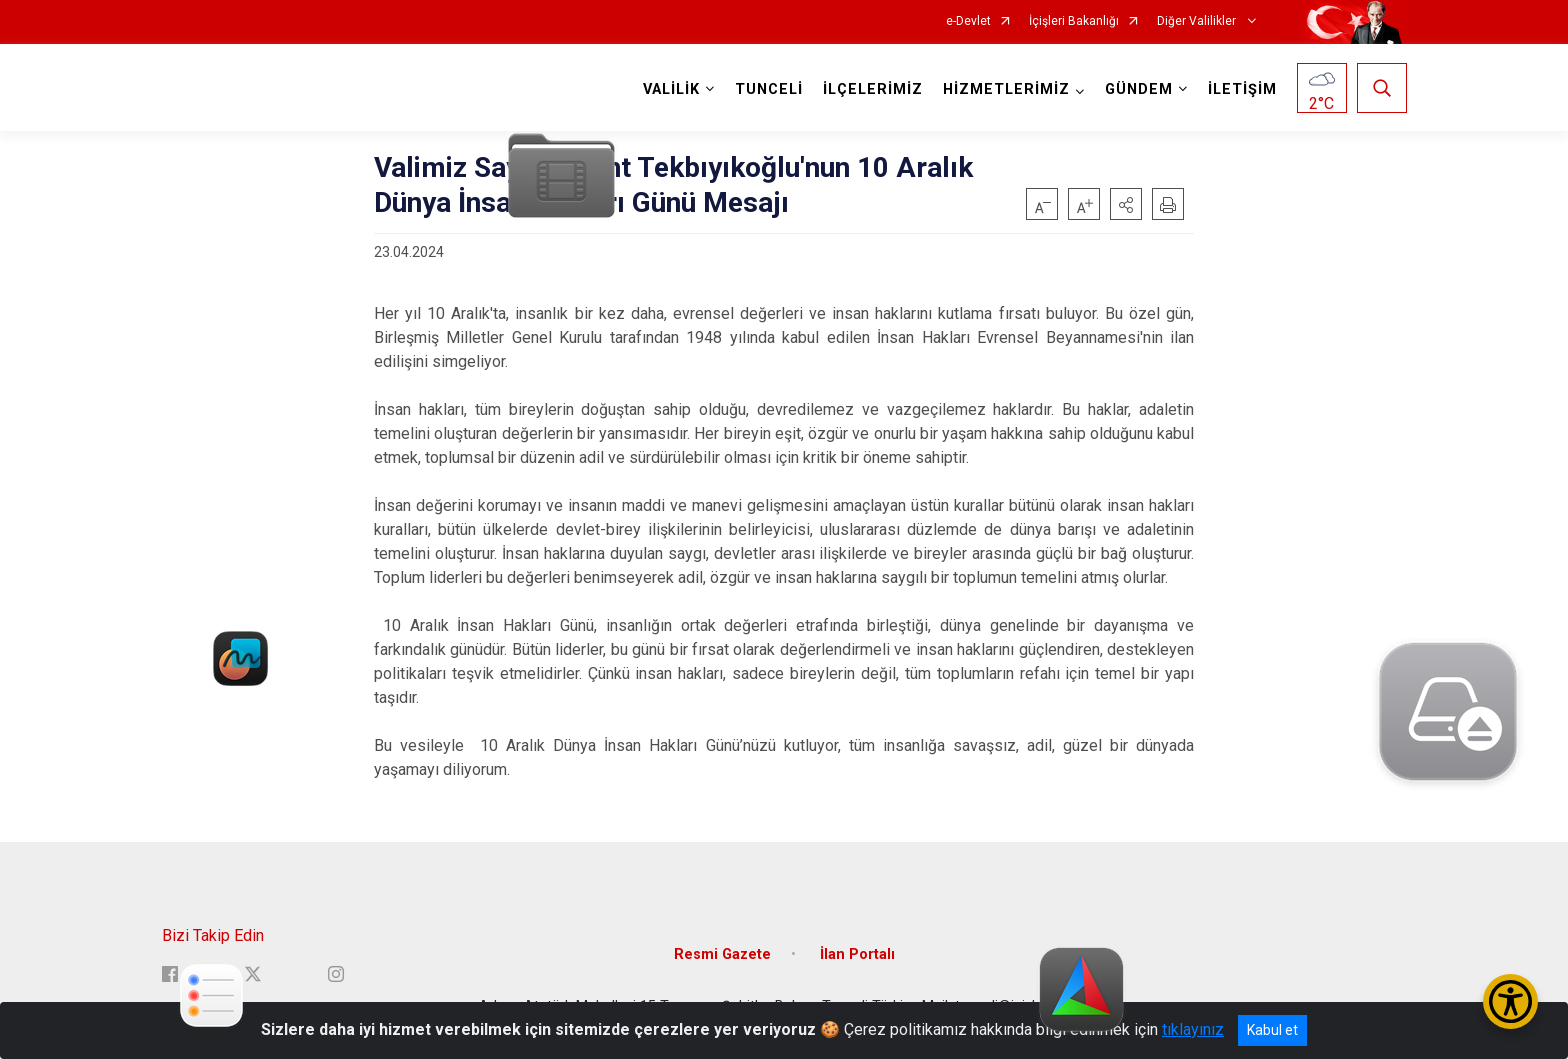  What do you see at coordinates (240, 658) in the screenshot?
I see `open freeform app for brainstorming and sketching` at bounding box center [240, 658].